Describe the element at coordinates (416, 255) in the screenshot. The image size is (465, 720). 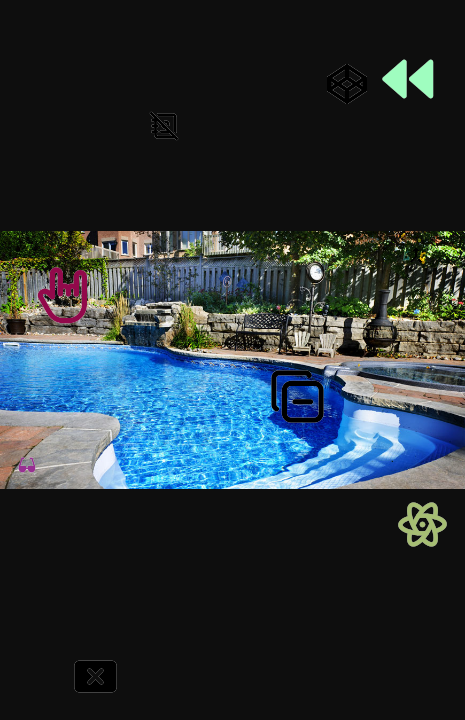
I see `merge branches or items together` at that location.